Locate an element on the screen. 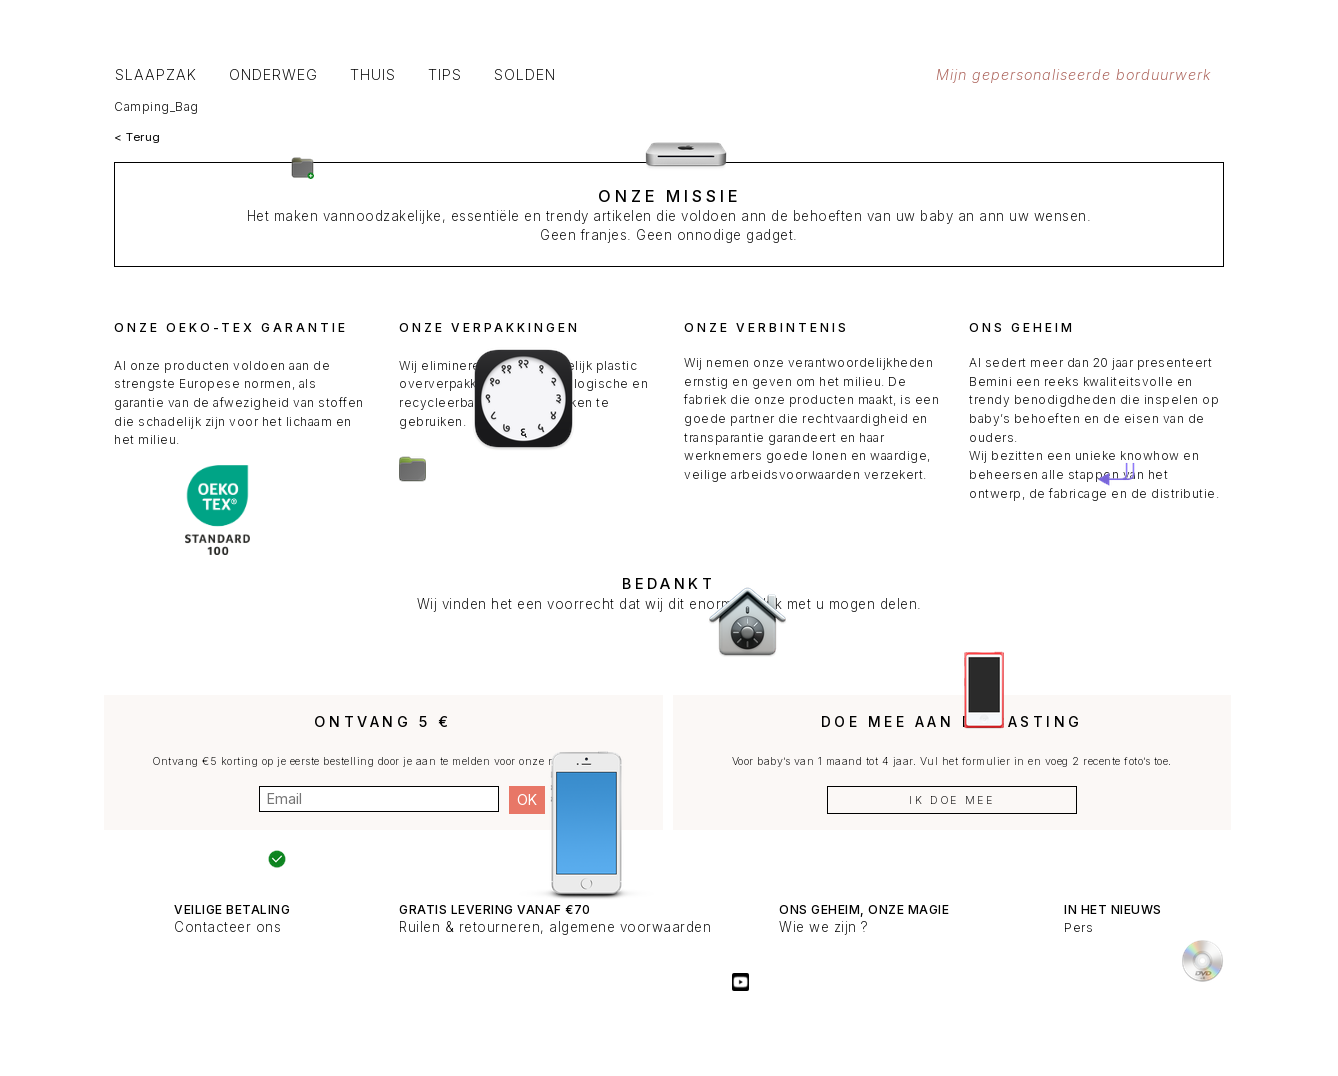 This screenshot has height=1076, width=1338. access a remote or network folder is located at coordinates (412, 468).